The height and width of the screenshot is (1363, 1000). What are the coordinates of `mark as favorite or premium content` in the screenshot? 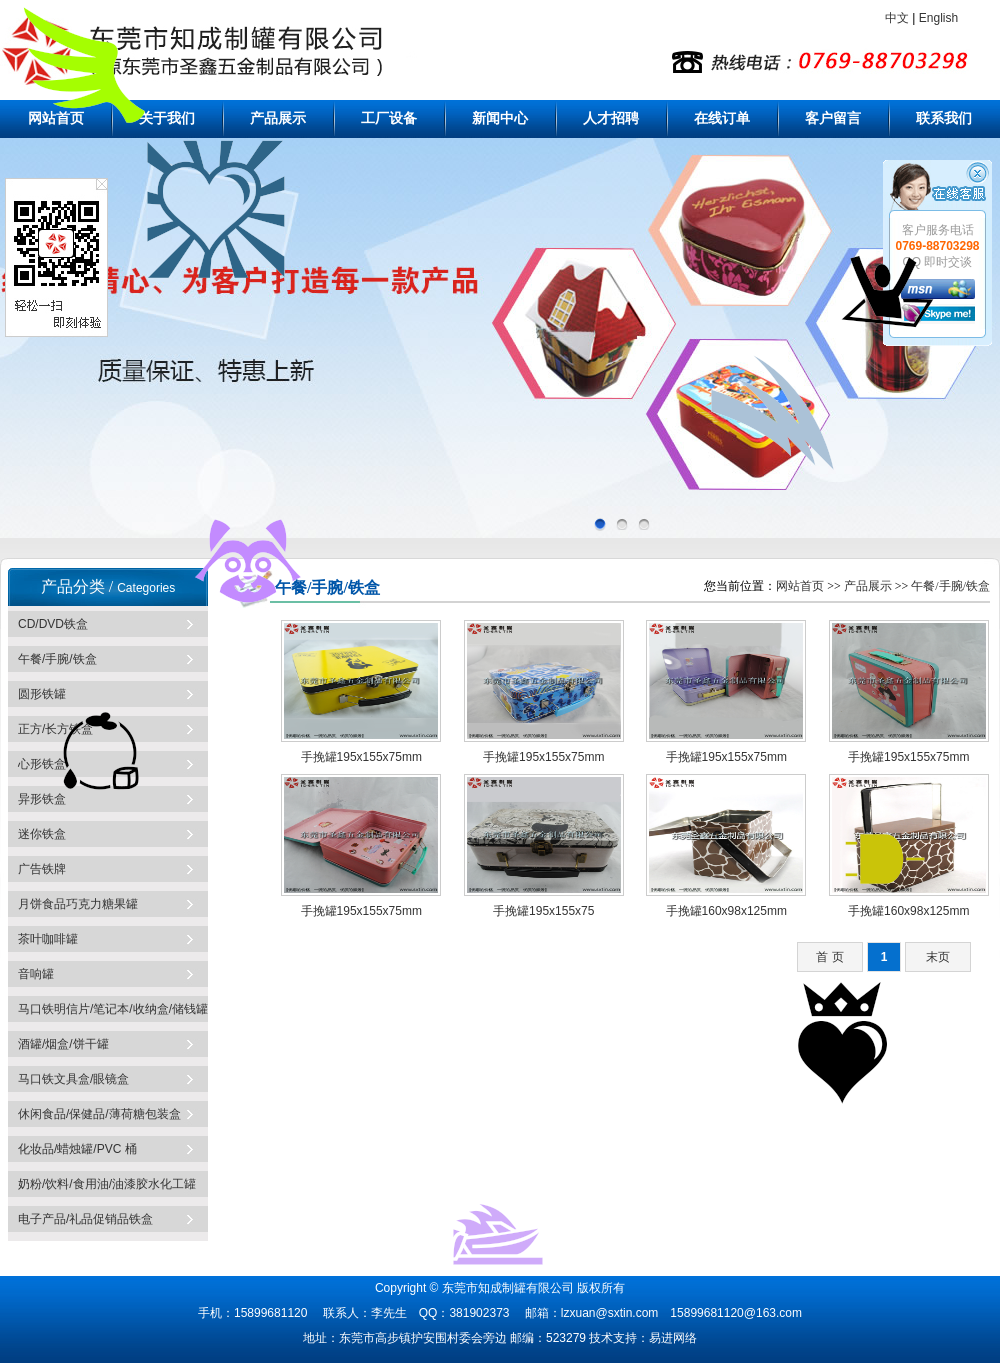 It's located at (842, 1042).